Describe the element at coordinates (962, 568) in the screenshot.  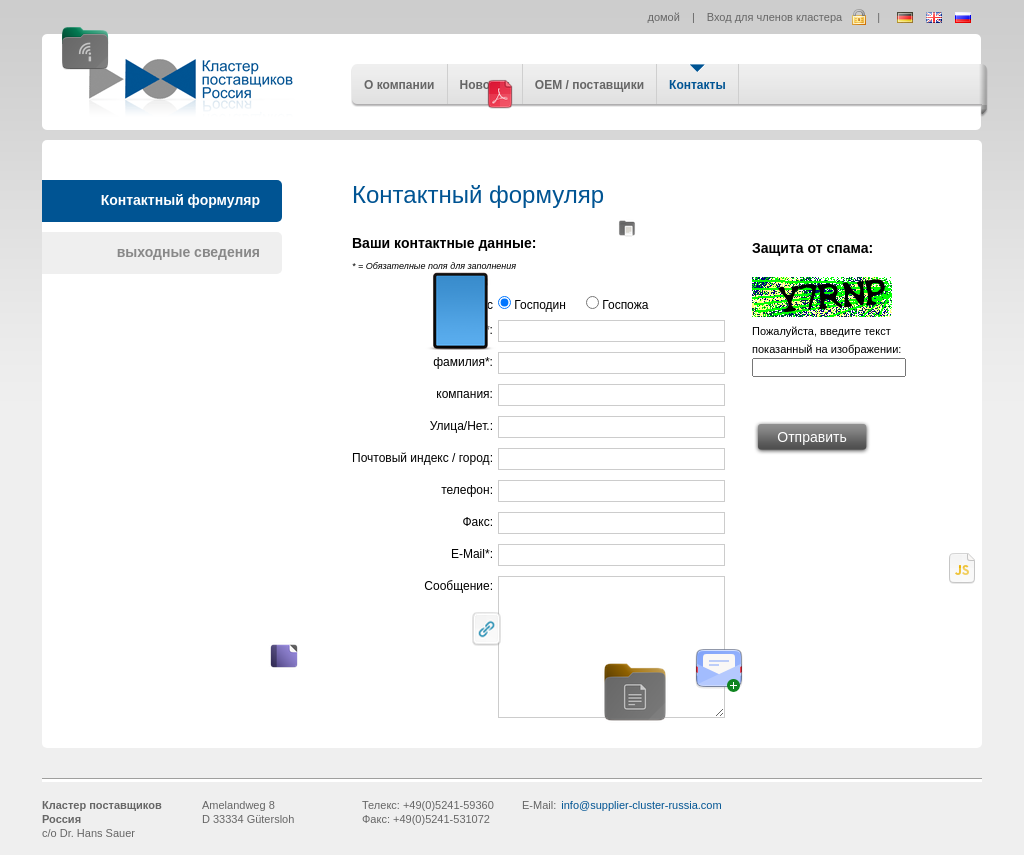
I see `indicates a javascript file type` at that location.